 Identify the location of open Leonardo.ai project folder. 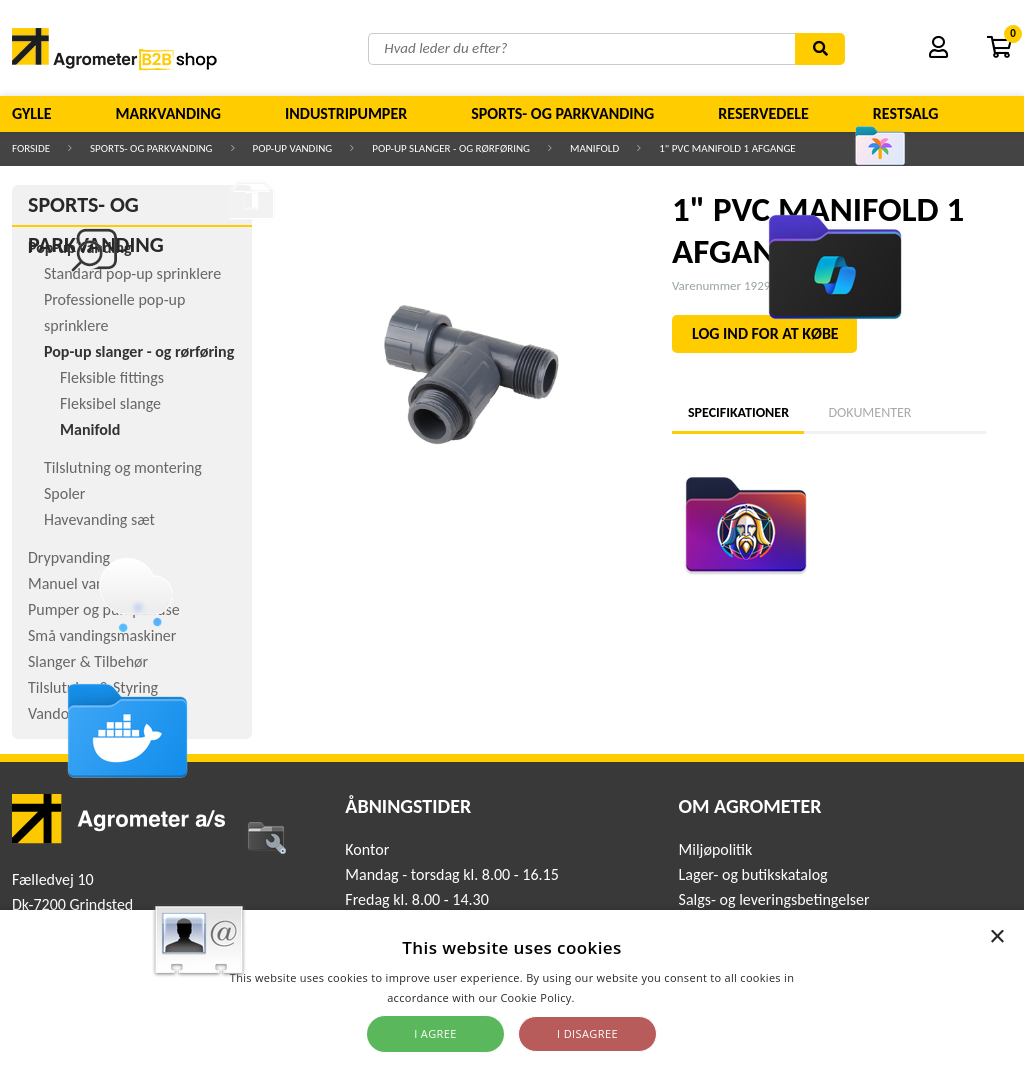
(745, 527).